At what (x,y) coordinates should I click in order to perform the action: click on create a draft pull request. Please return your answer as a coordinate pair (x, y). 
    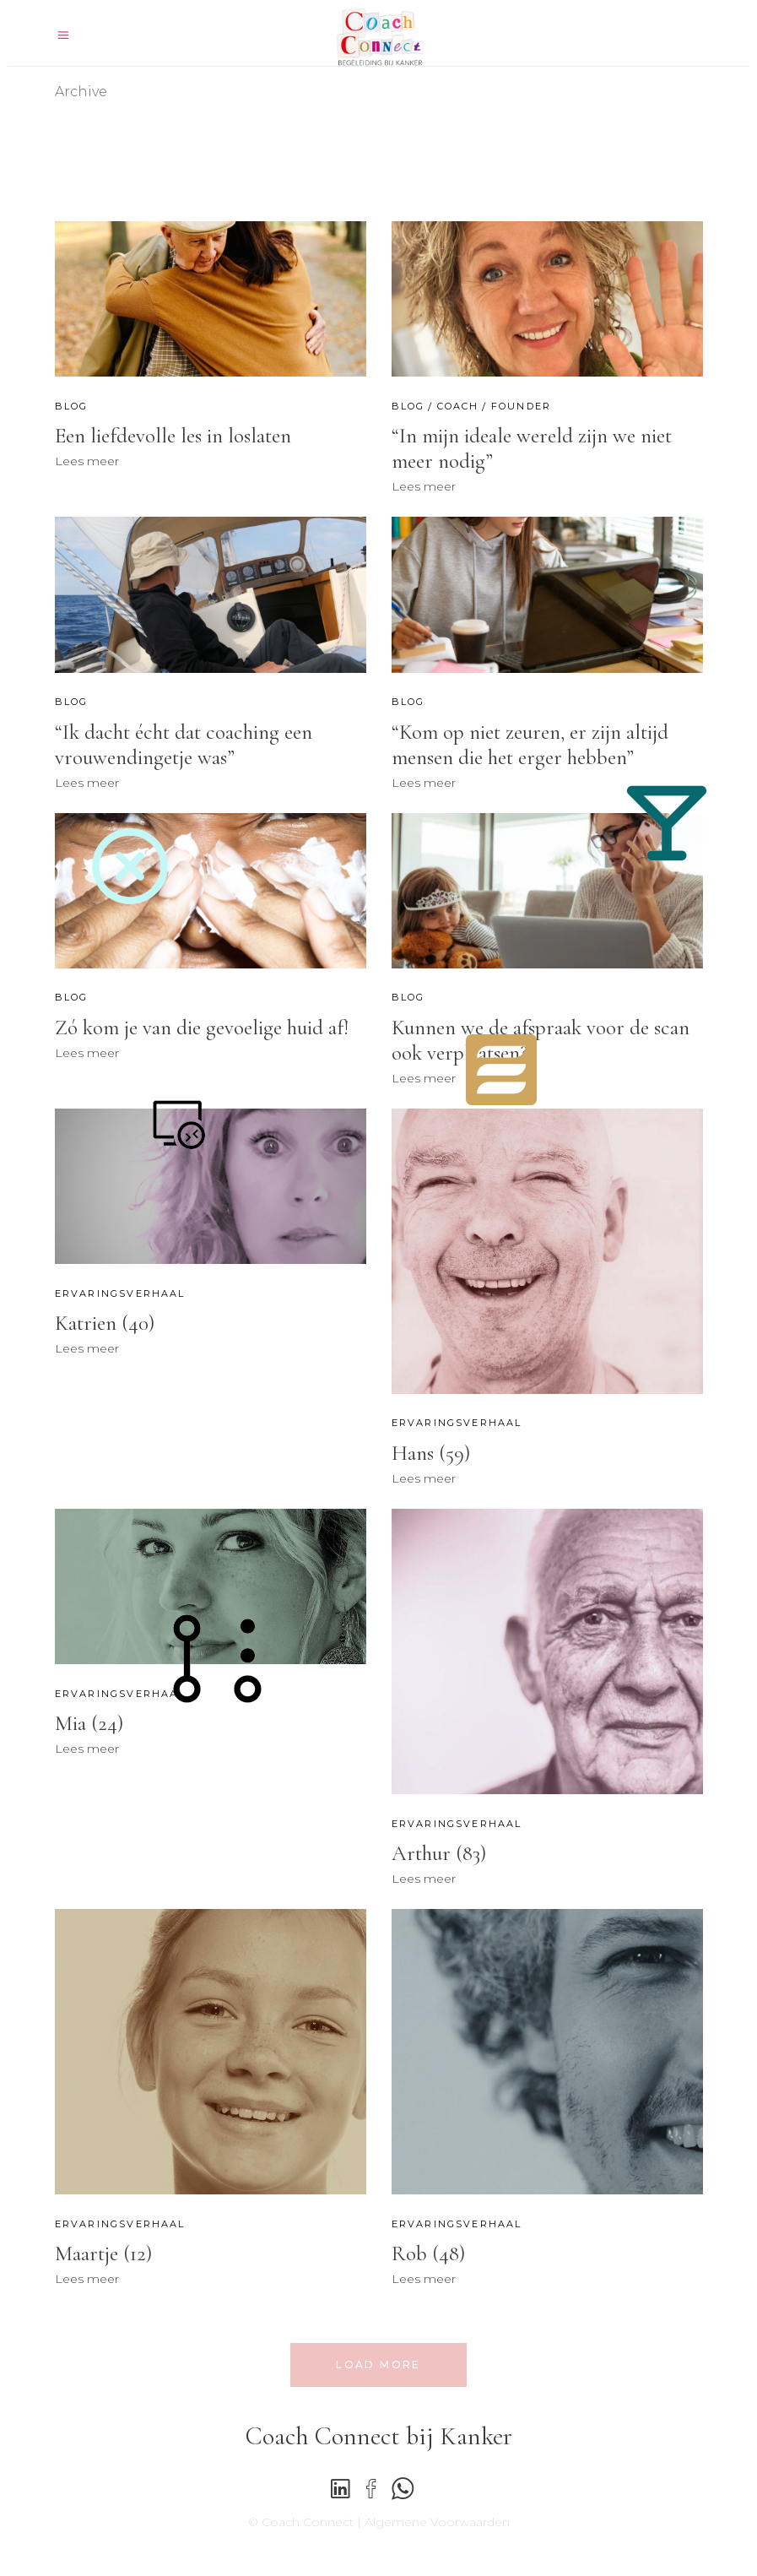
    Looking at the image, I should click on (217, 1658).